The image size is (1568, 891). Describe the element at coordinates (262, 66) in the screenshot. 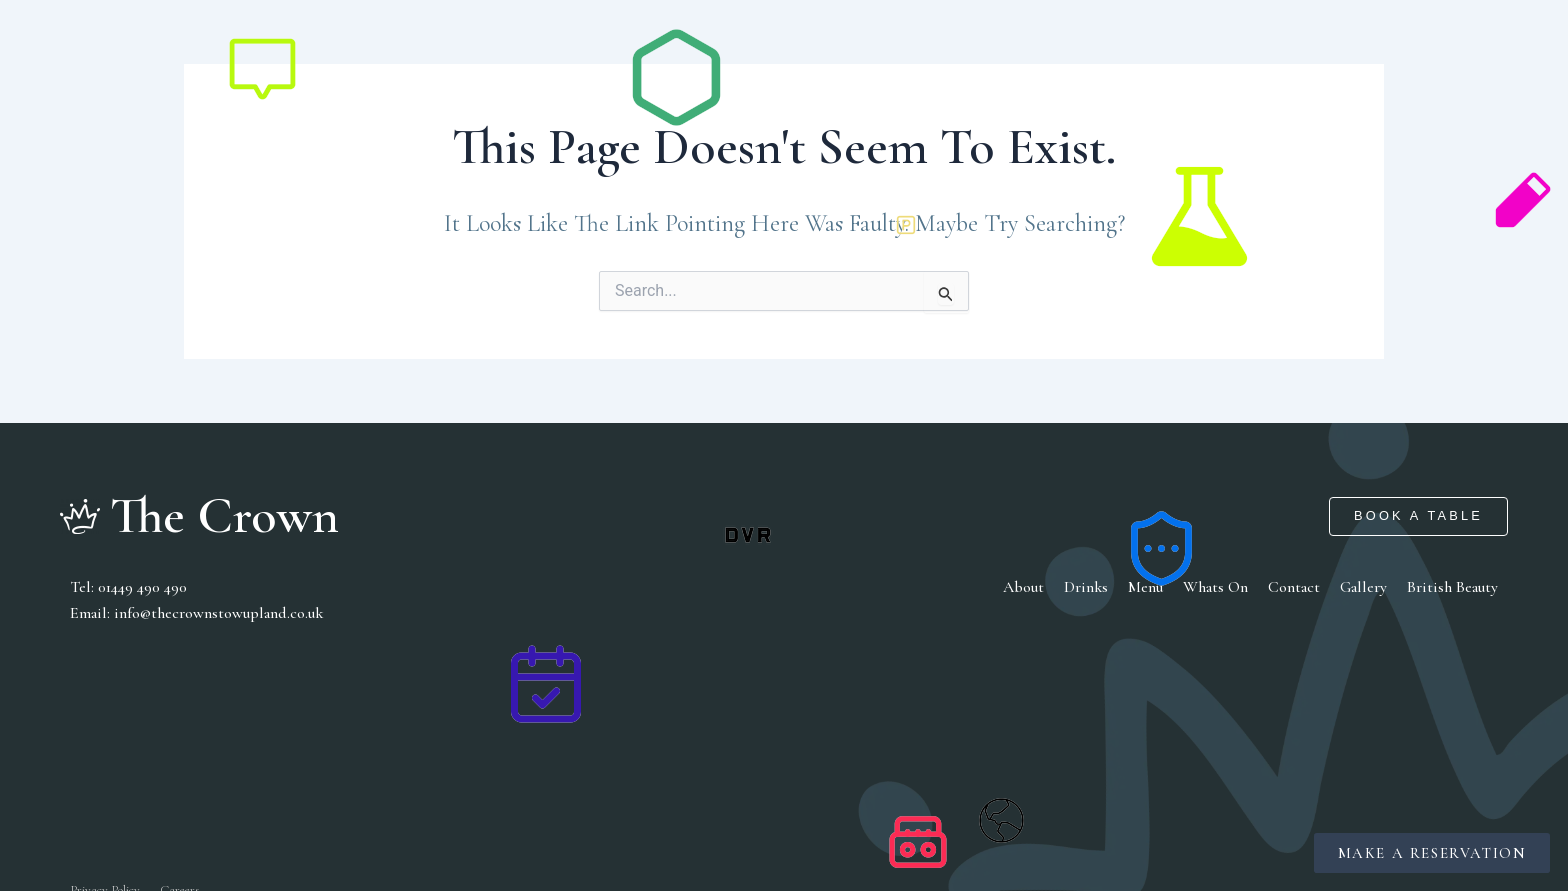

I see `open chat or messaging` at that location.